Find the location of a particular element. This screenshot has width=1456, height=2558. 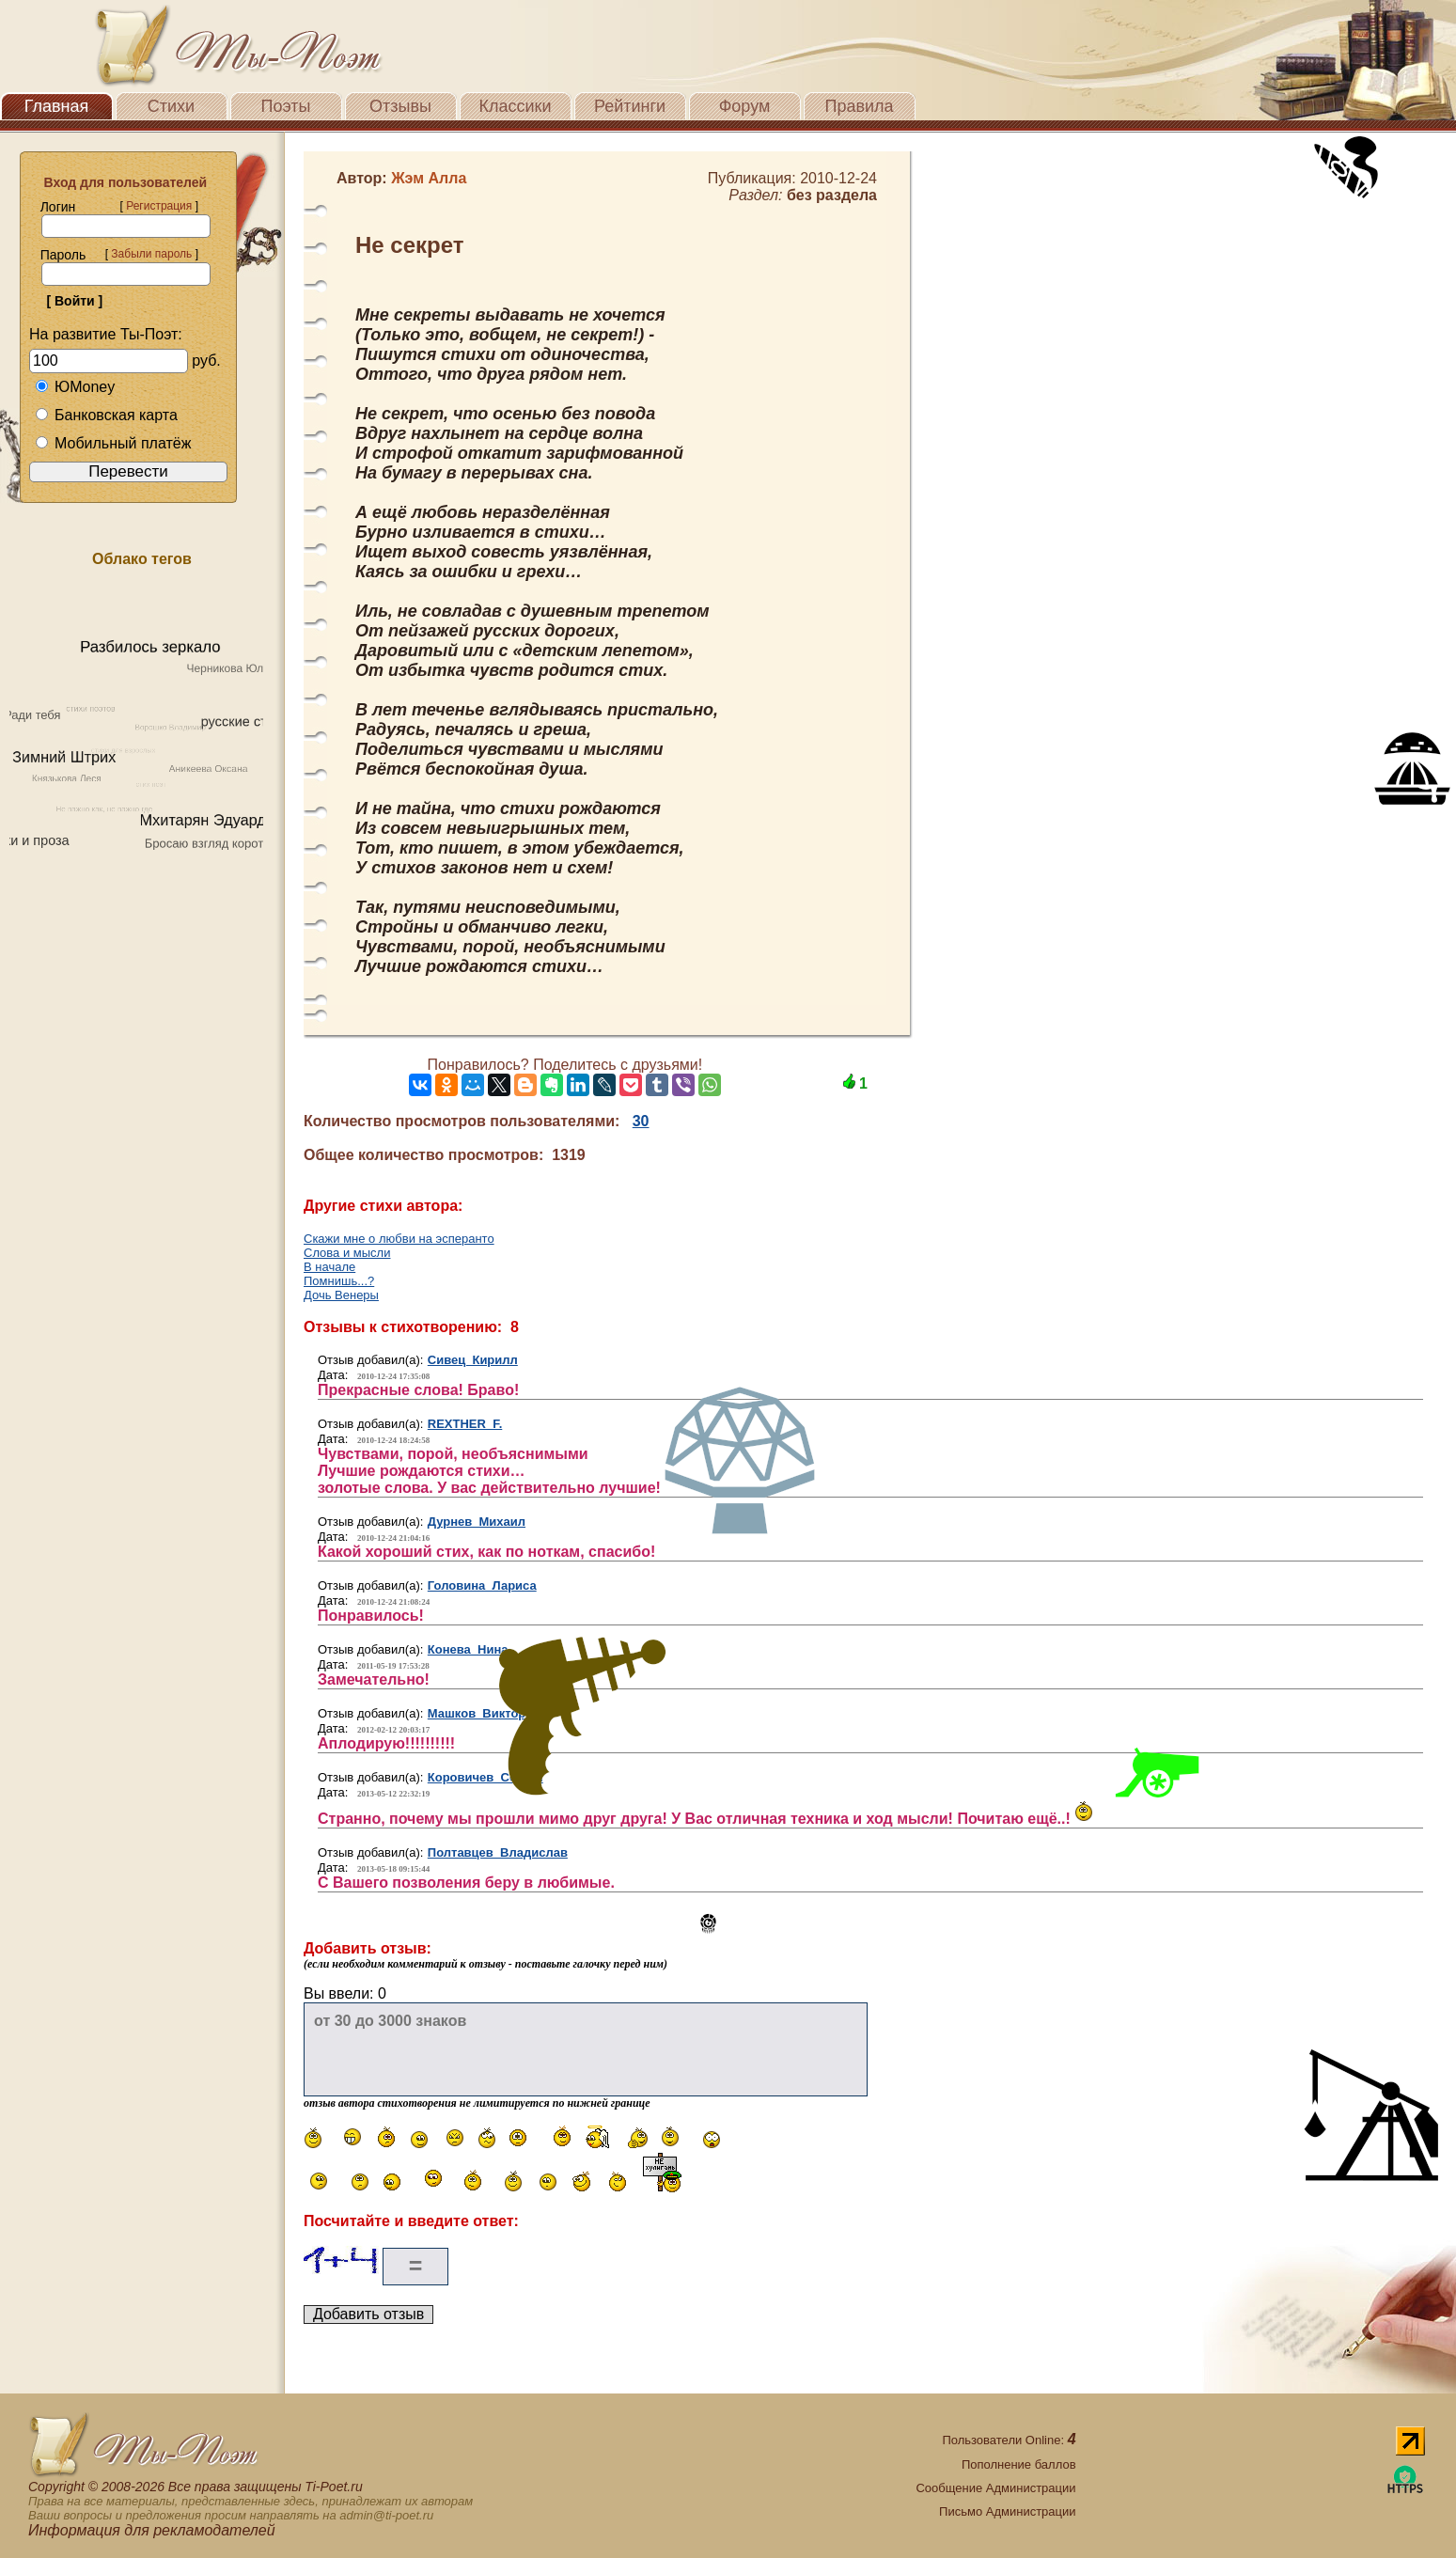

indicates smoking area or smoking permitted is located at coordinates (1346, 167).